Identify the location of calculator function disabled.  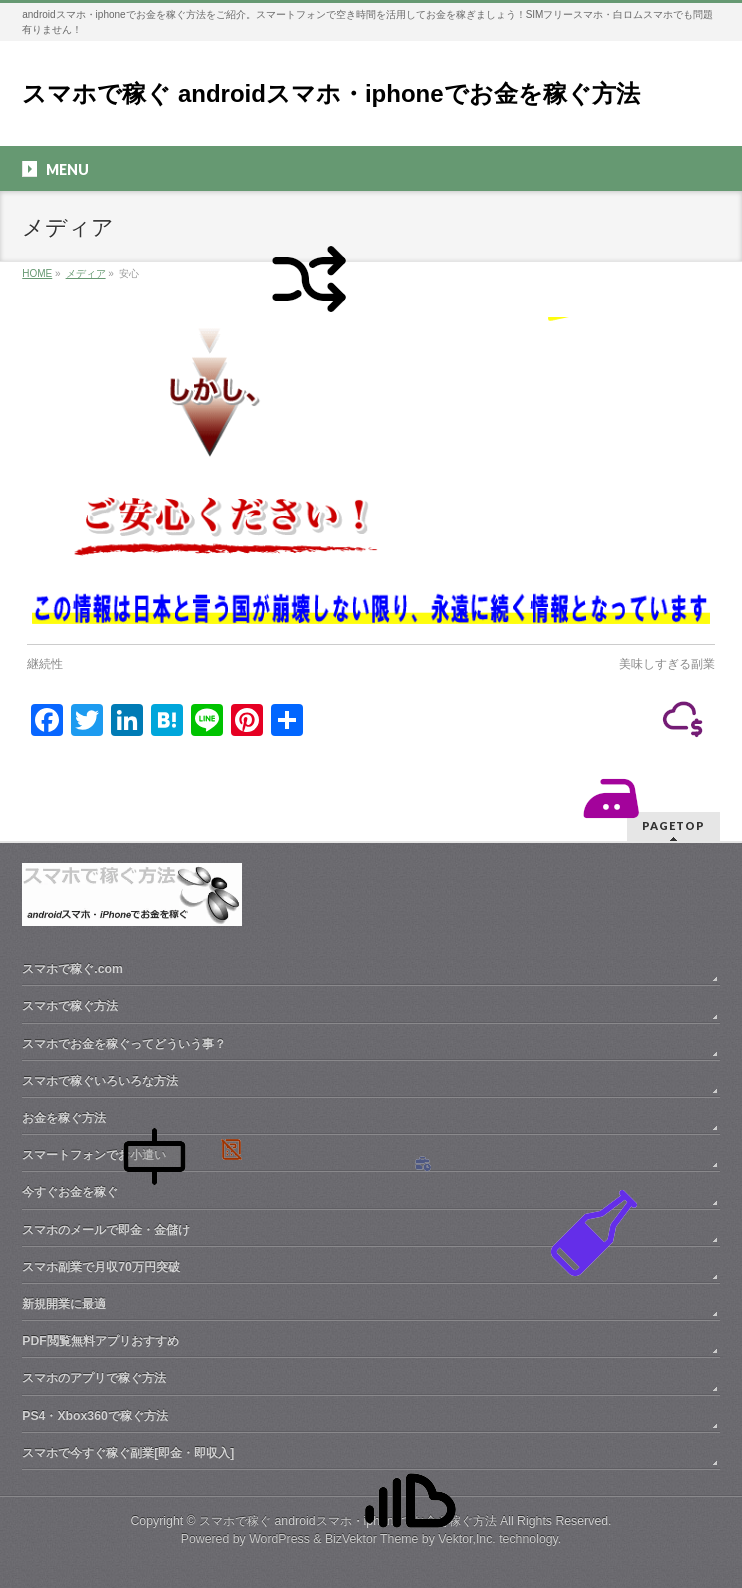
(231, 1149).